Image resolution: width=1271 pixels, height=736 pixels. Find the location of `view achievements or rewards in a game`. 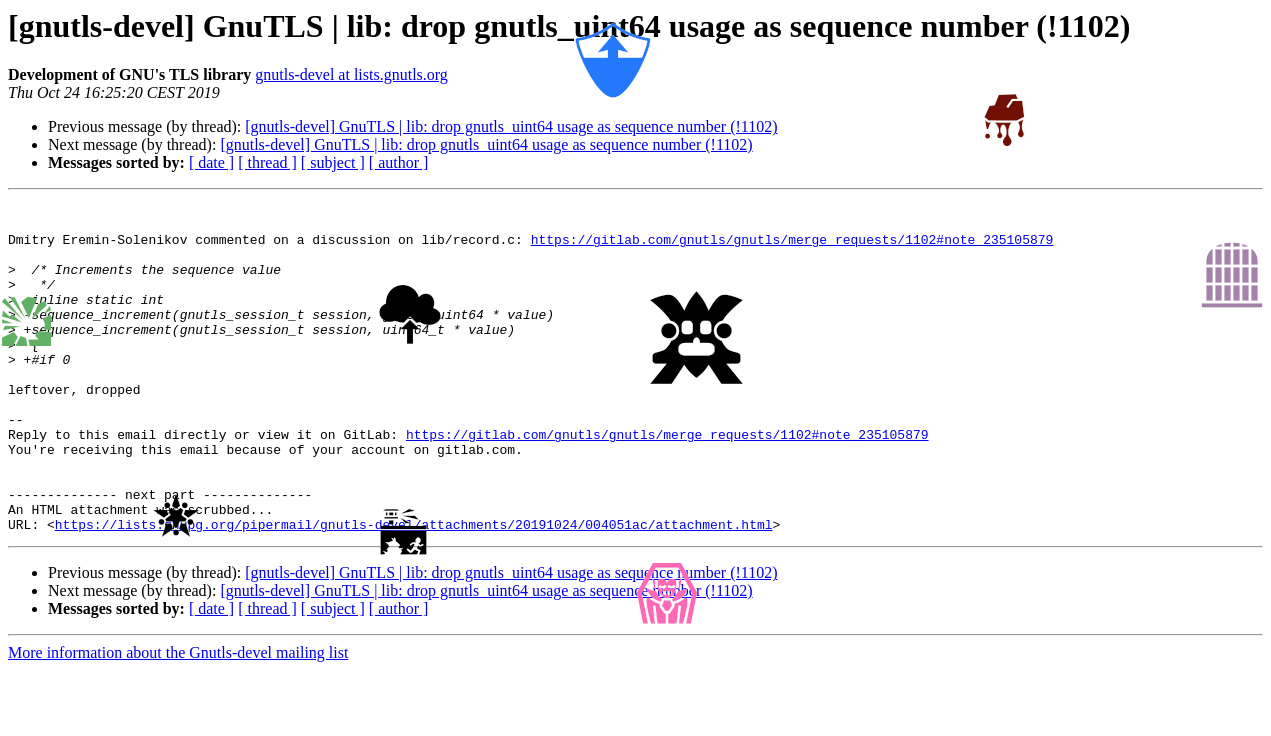

view achievements or rewards in a game is located at coordinates (176, 516).